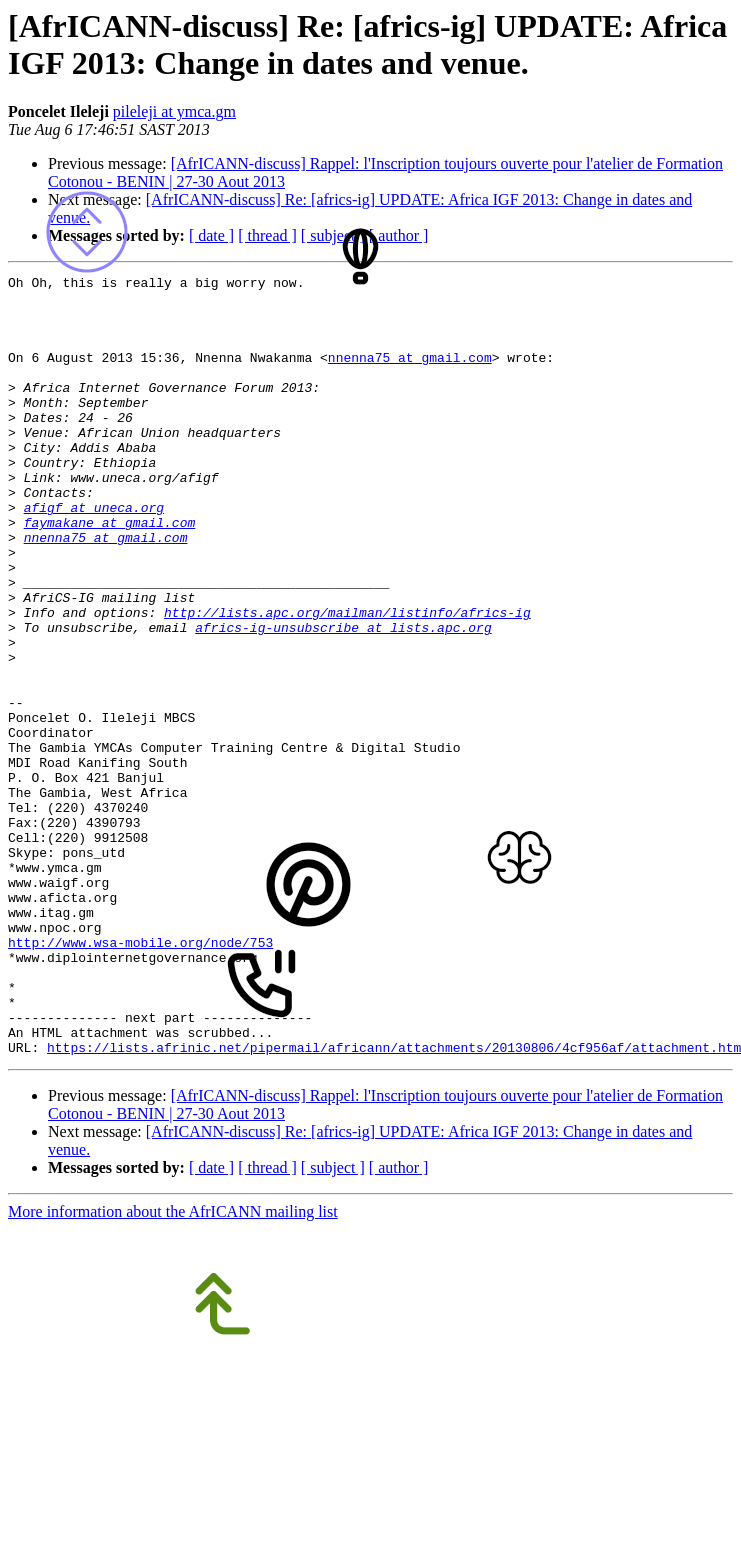 The width and height of the screenshot is (741, 1567). I want to click on expand or collapse content, so click(87, 232).